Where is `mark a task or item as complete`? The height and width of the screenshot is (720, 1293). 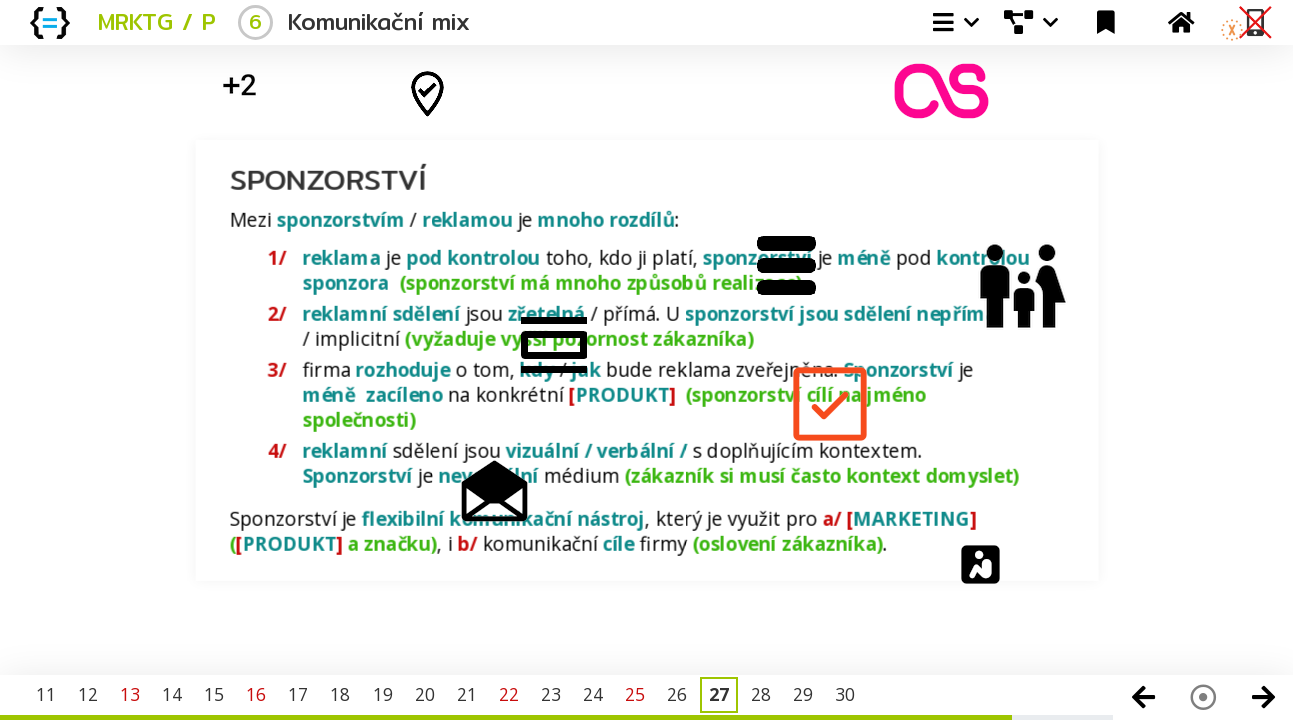 mark a task or item as complete is located at coordinates (830, 404).